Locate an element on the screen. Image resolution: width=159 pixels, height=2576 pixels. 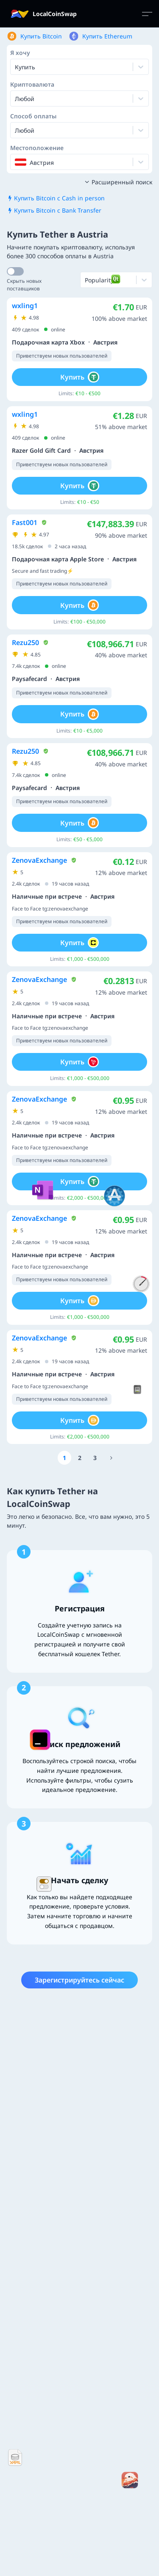
a sega genesis ROM file is located at coordinates (137, 1389).